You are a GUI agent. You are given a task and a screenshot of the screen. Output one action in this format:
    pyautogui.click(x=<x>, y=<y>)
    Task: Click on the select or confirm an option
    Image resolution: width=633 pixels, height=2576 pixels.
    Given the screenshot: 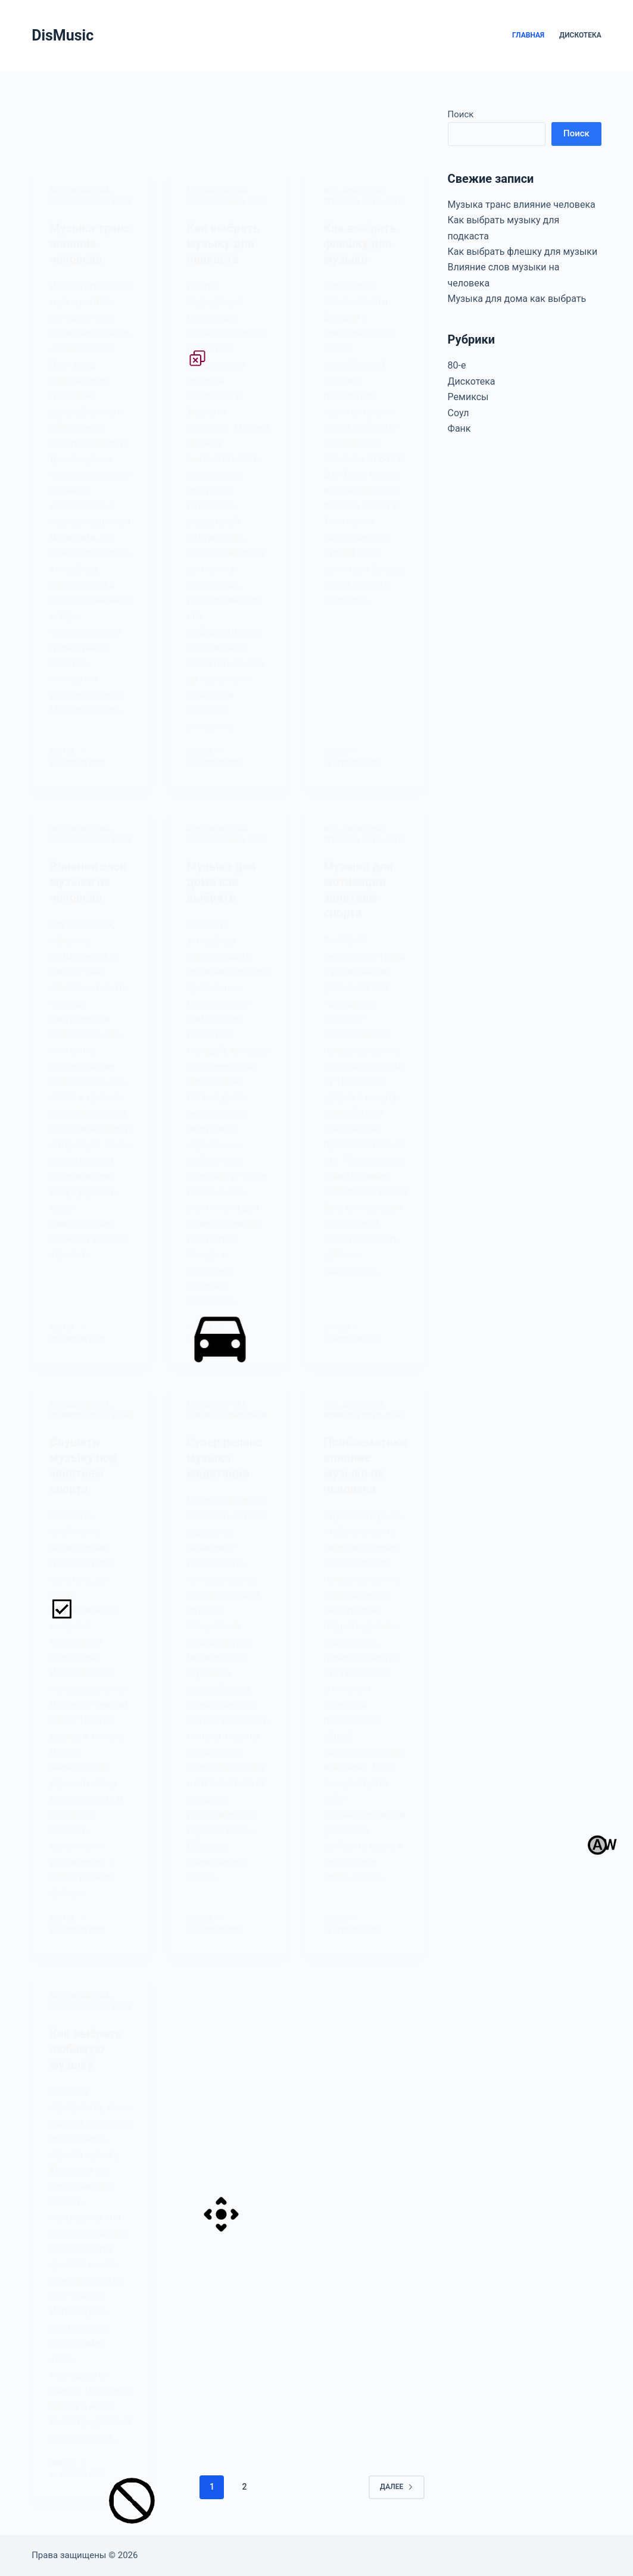 What is the action you would take?
    pyautogui.click(x=62, y=1609)
    